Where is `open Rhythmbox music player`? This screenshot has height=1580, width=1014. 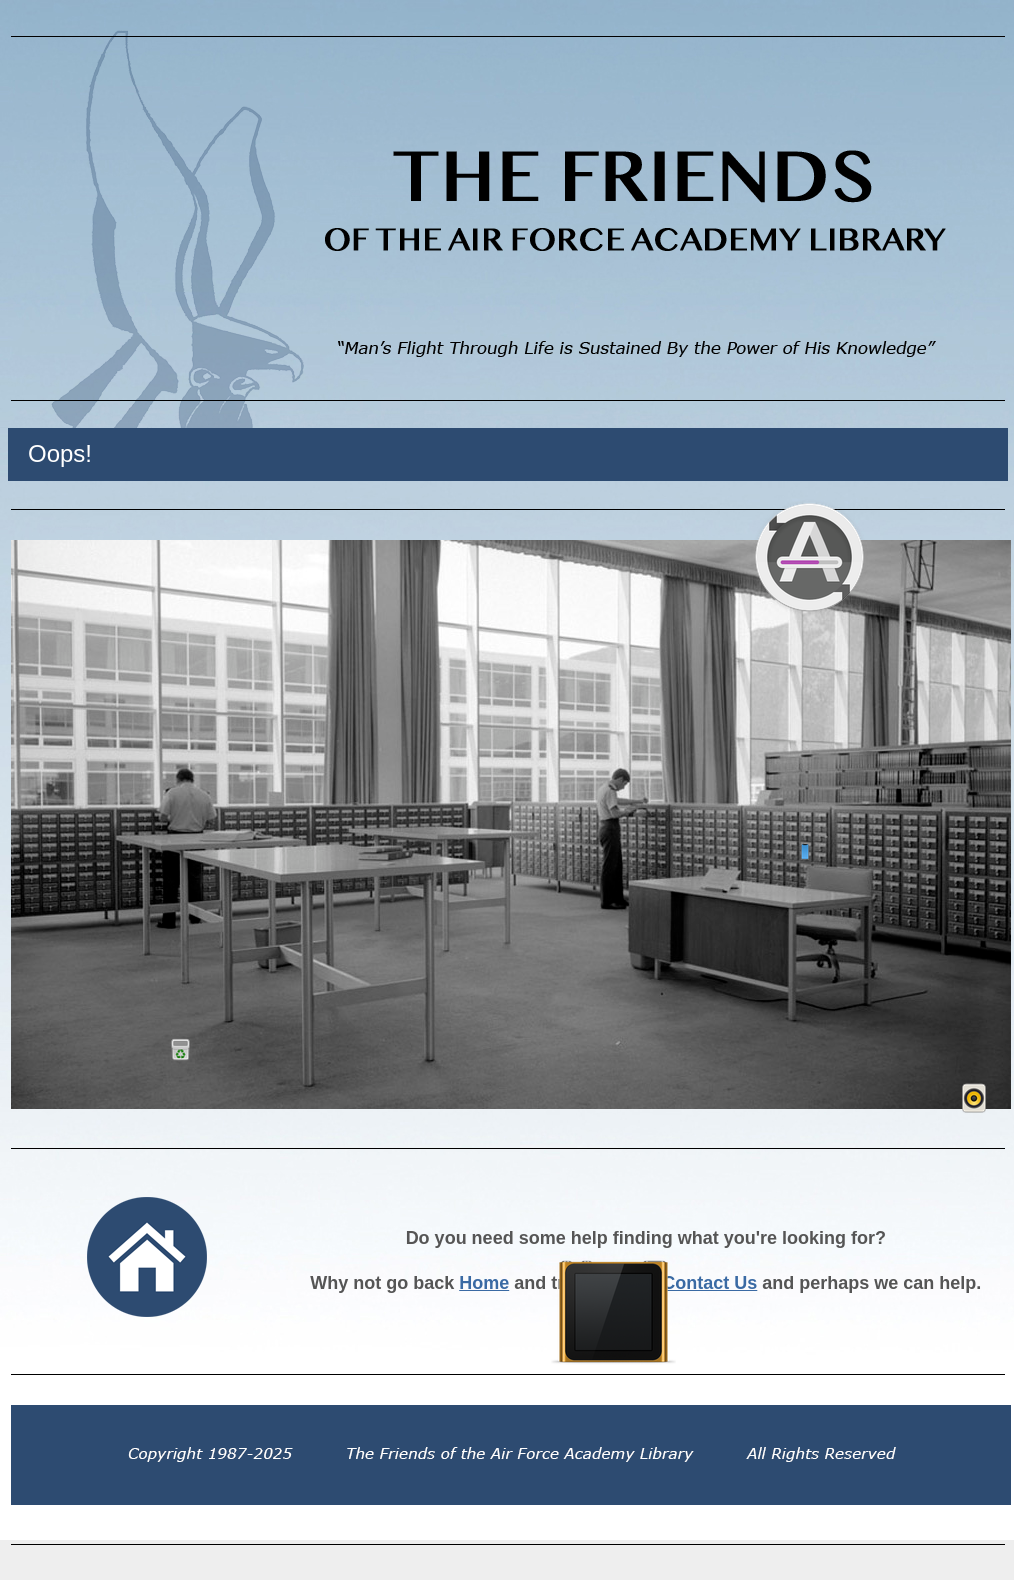 open Rhythmbox music player is located at coordinates (974, 1098).